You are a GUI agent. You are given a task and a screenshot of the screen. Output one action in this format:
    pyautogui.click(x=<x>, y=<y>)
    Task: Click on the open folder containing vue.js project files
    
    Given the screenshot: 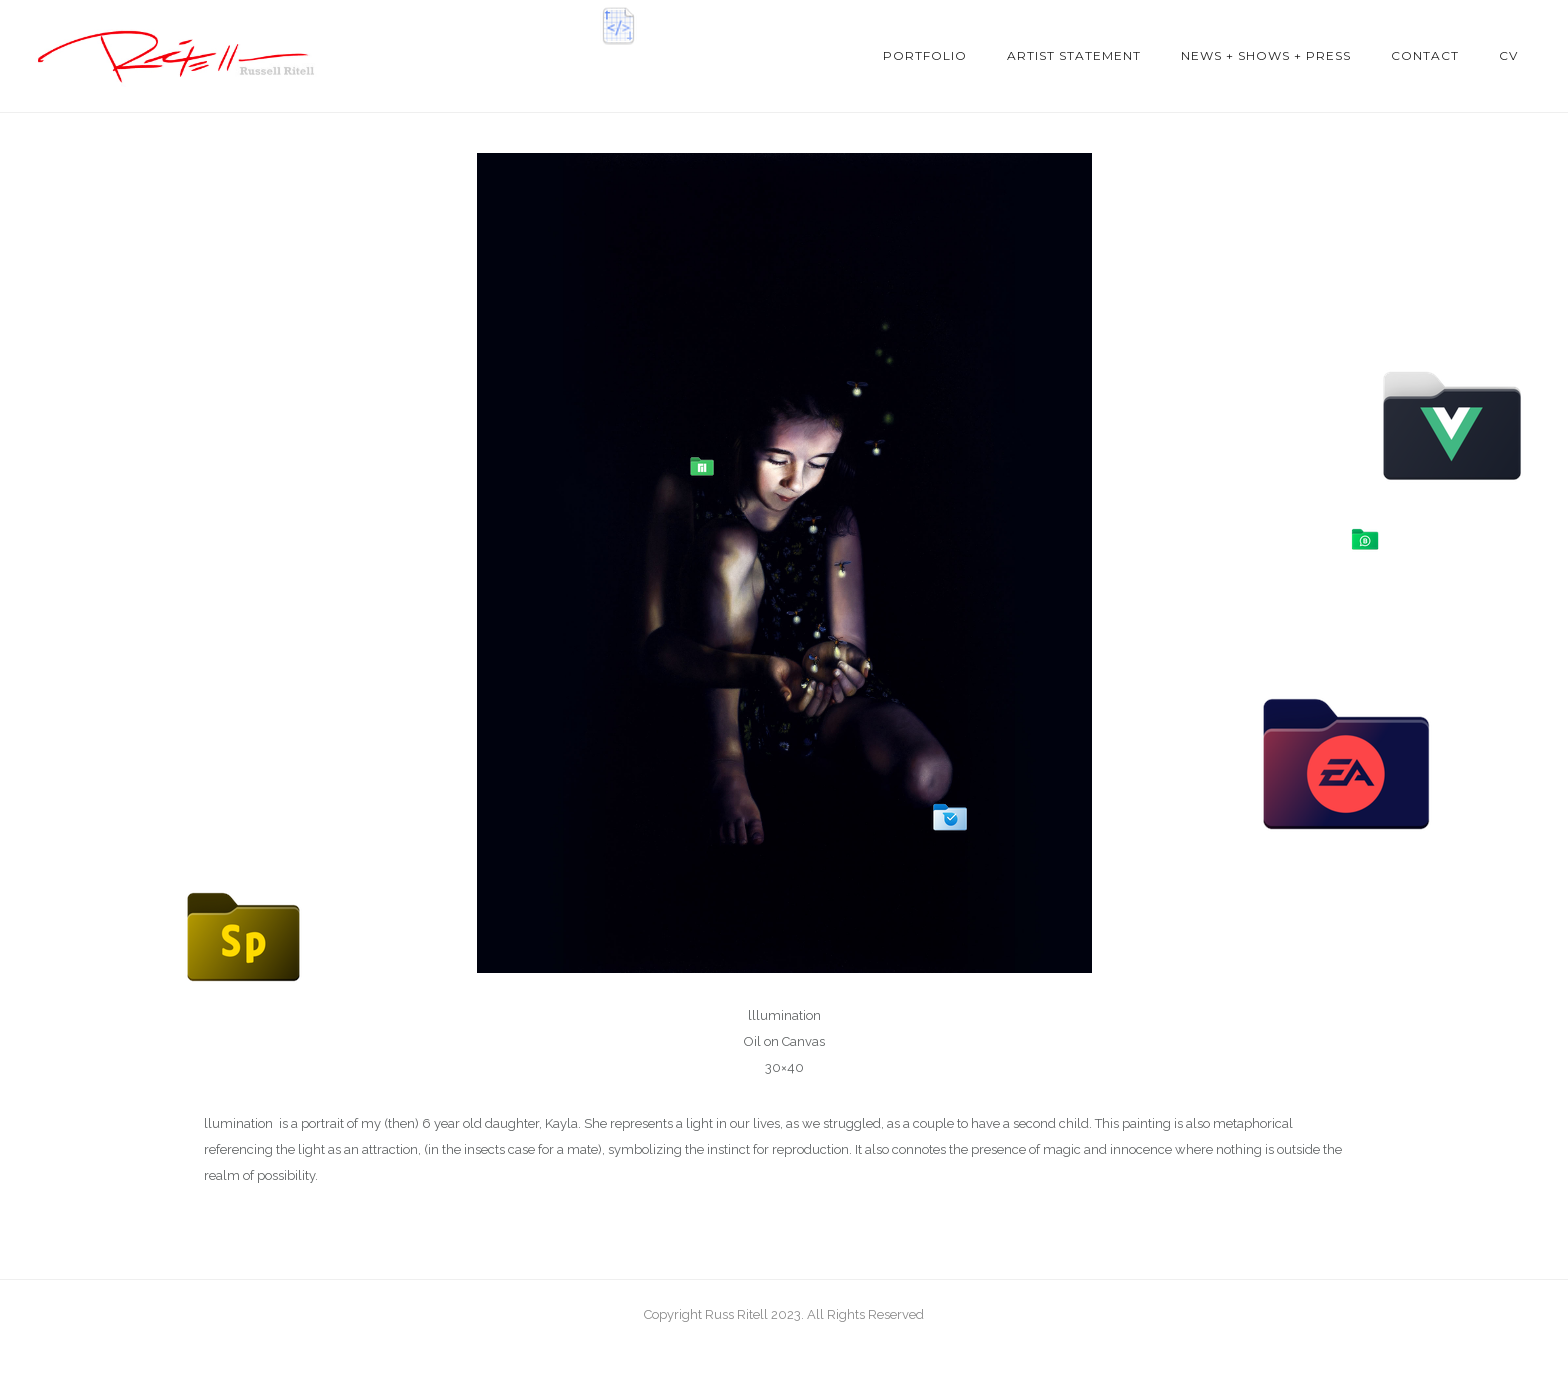 What is the action you would take?
    pyautogui.click(x=1451, y=429)
    